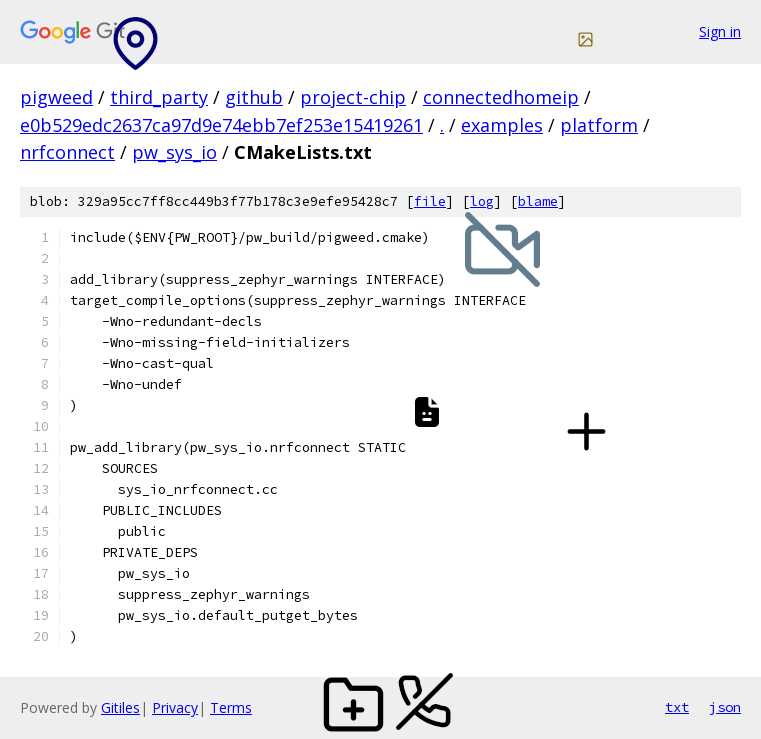 This screenshot has height=739, width=761. What do you see at coordinates (502, 249) in the screenshot?
I see `turn off camera or disable video` at bounding box center [502, 249].